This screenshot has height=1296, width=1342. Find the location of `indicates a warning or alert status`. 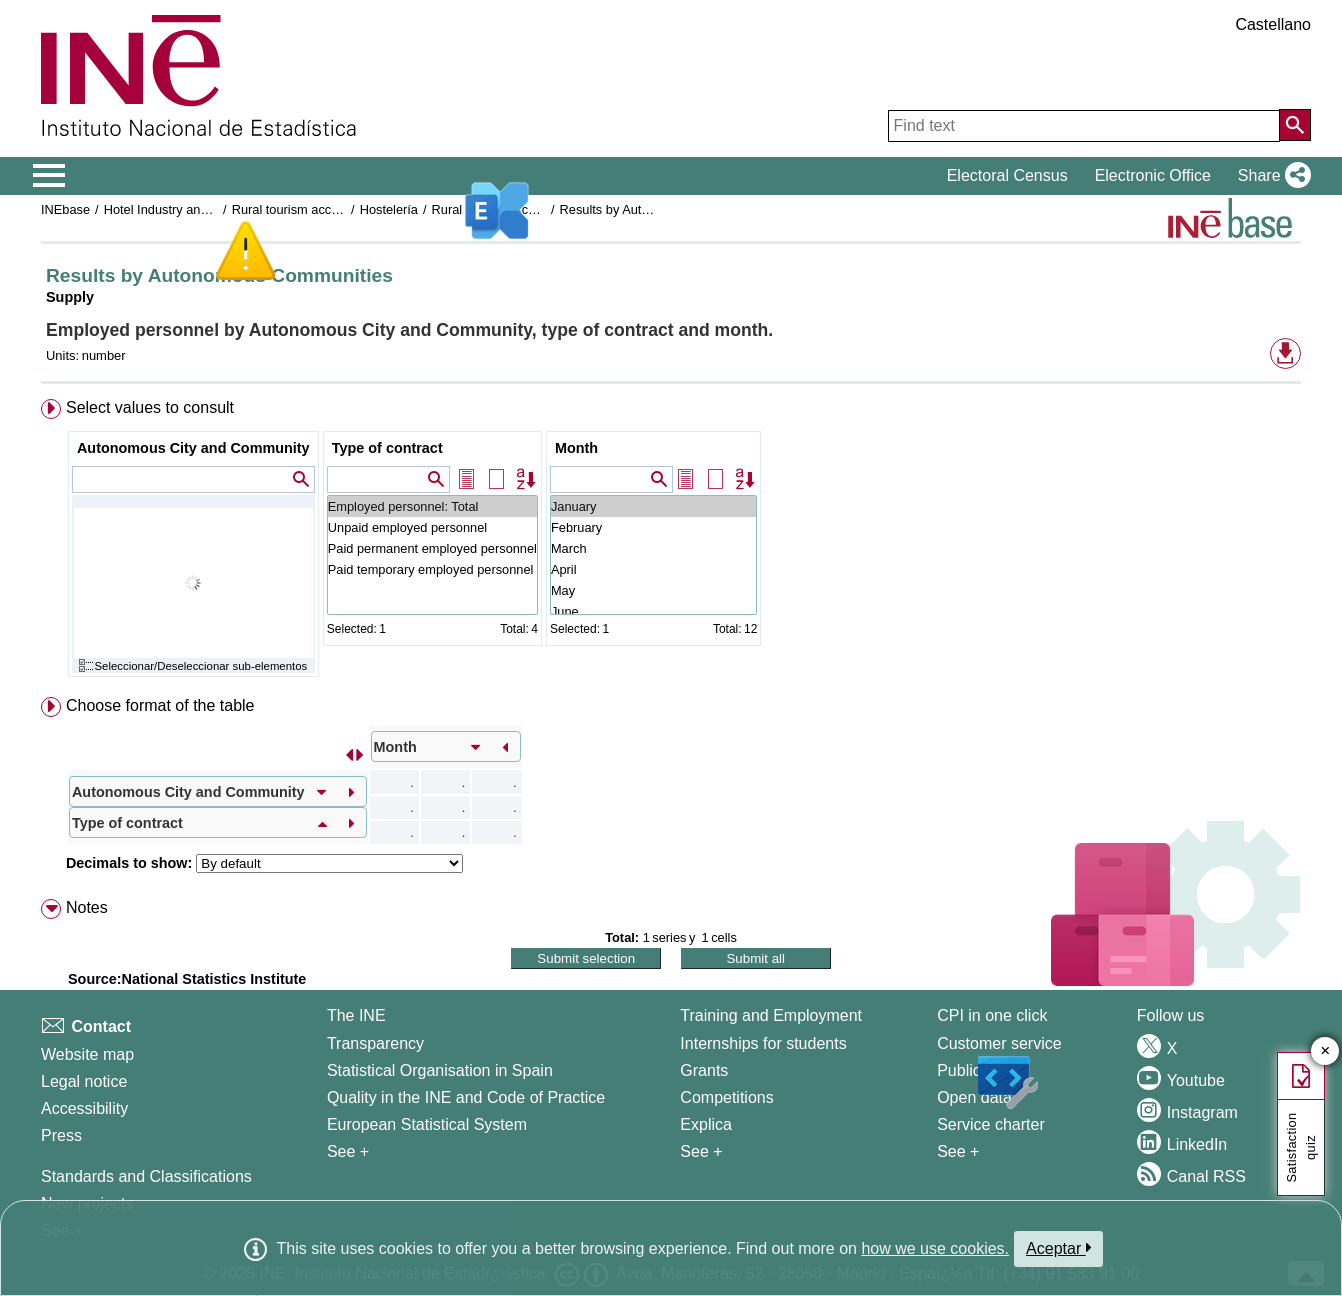

indicates a warning or alert status is located at coordinates (213, 218).